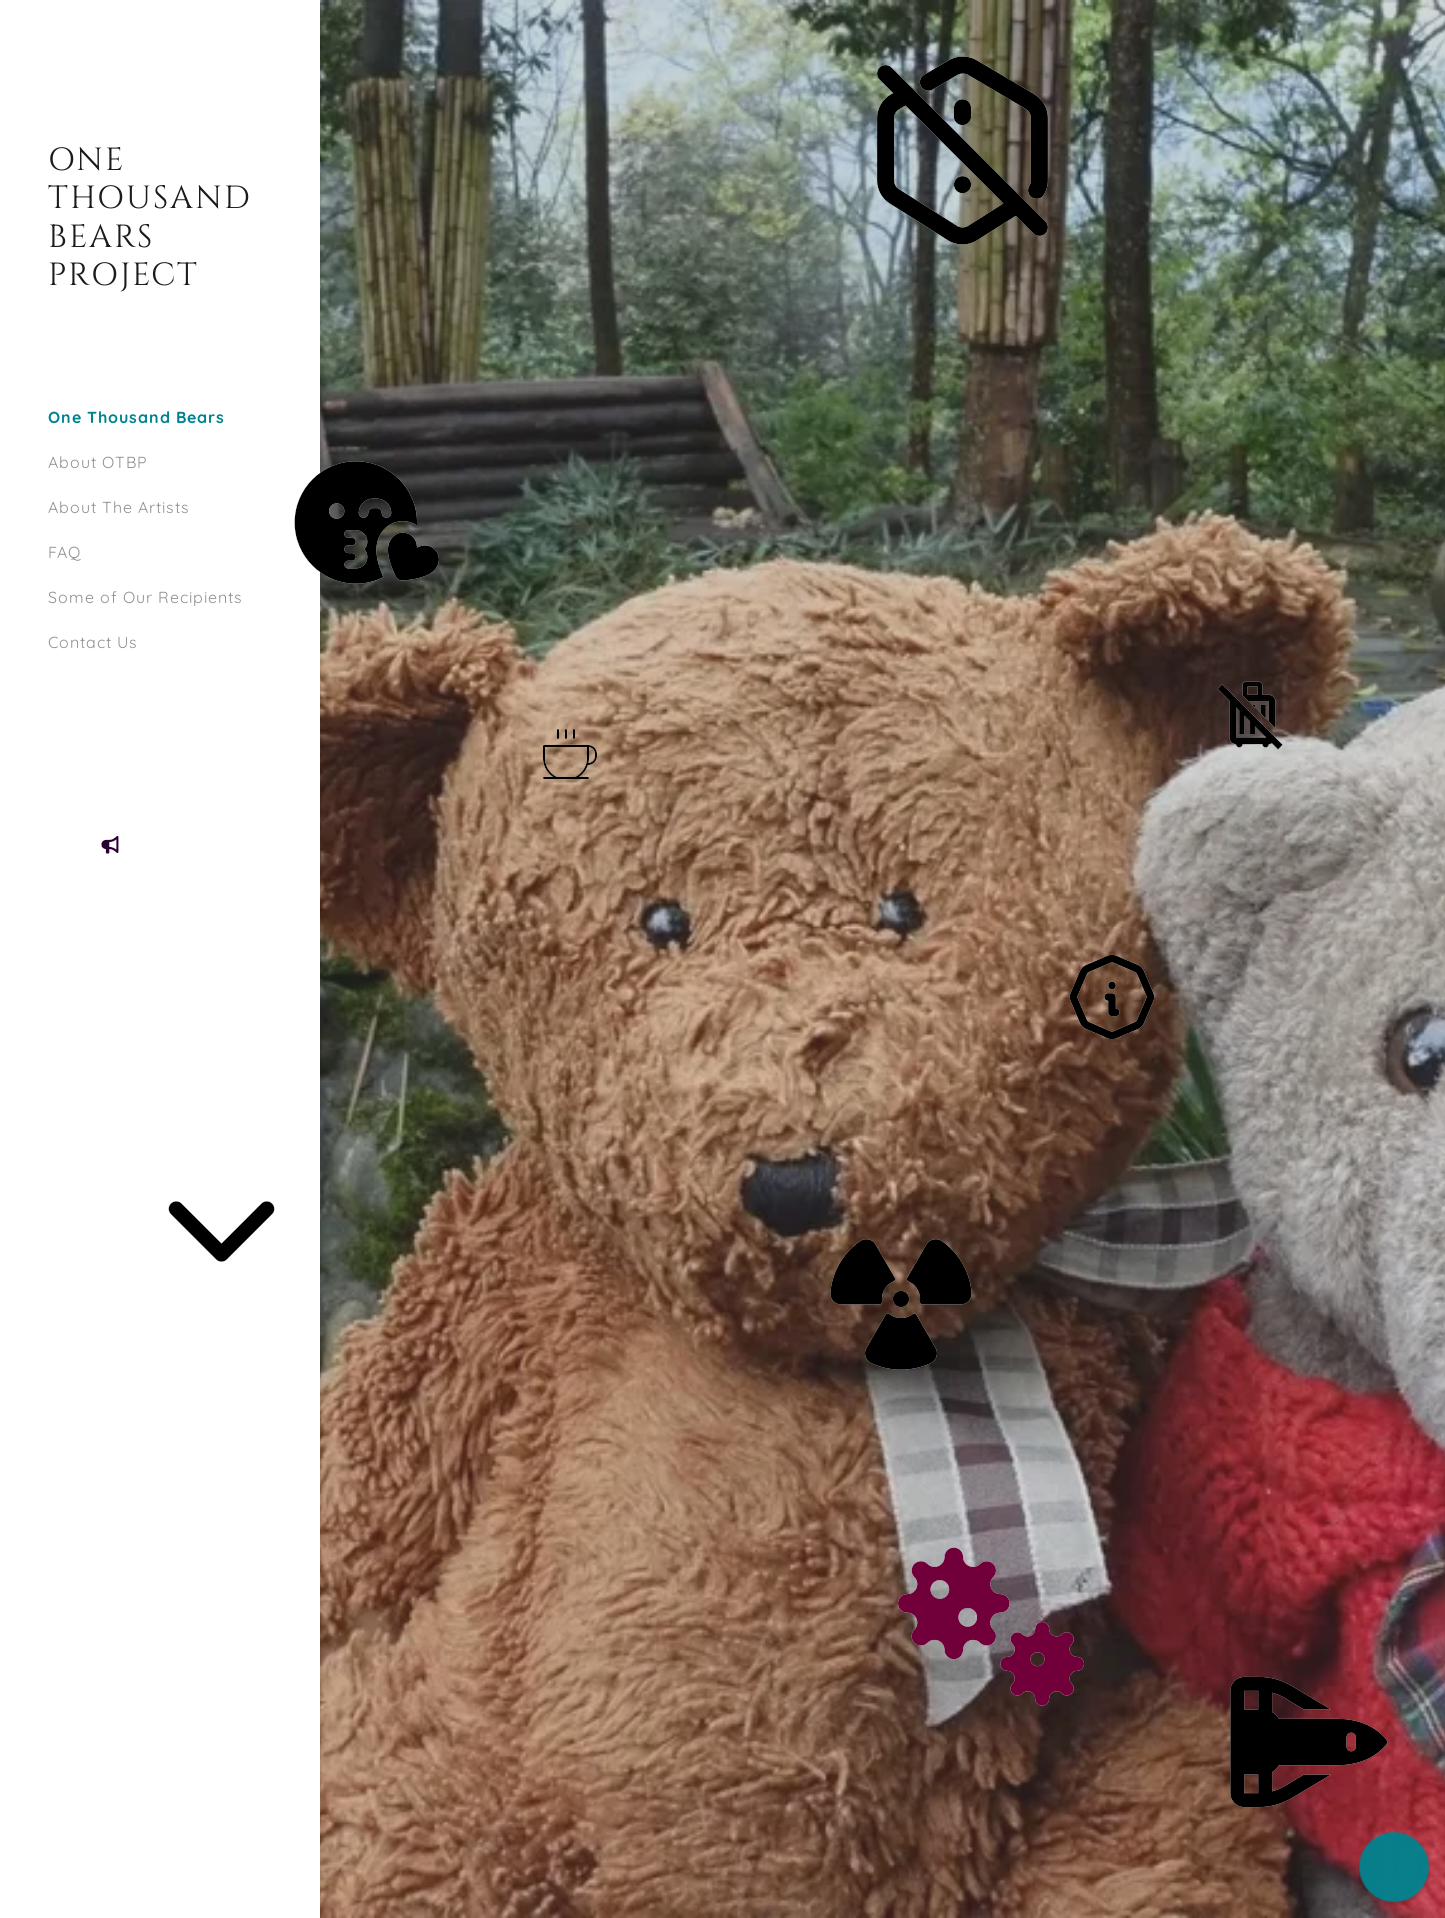 Image resolution: width=1445 pixels, height=1918 pixels. Describe the element at coordinates (1252, 714) in the screenshot. I see `no luggage allowed in this area` at that location.